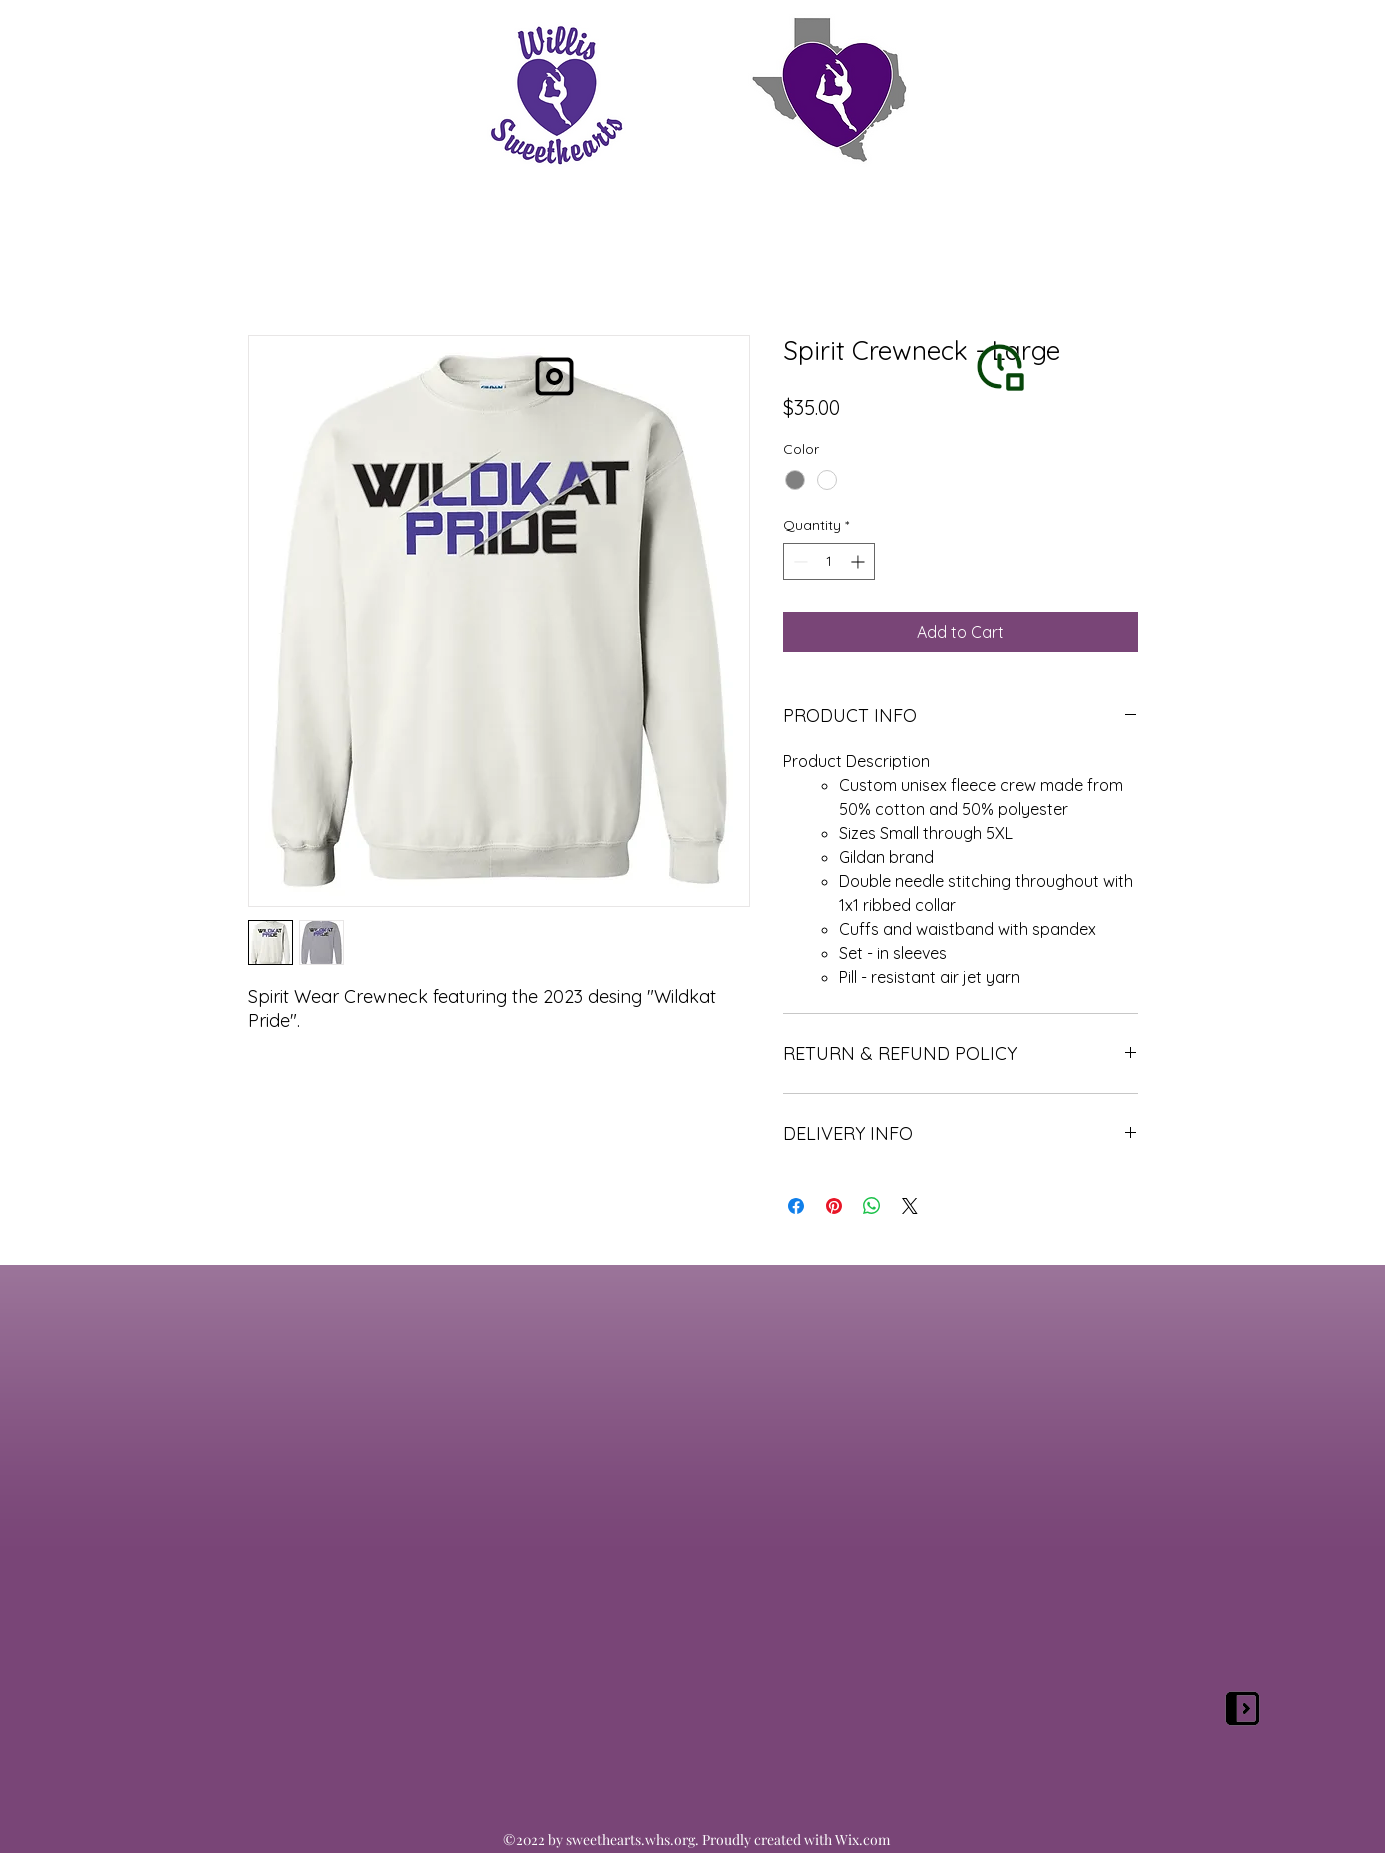 This screenshot has width=1385, height=1853. I want to click on stop a running timer, so click(999, 366).